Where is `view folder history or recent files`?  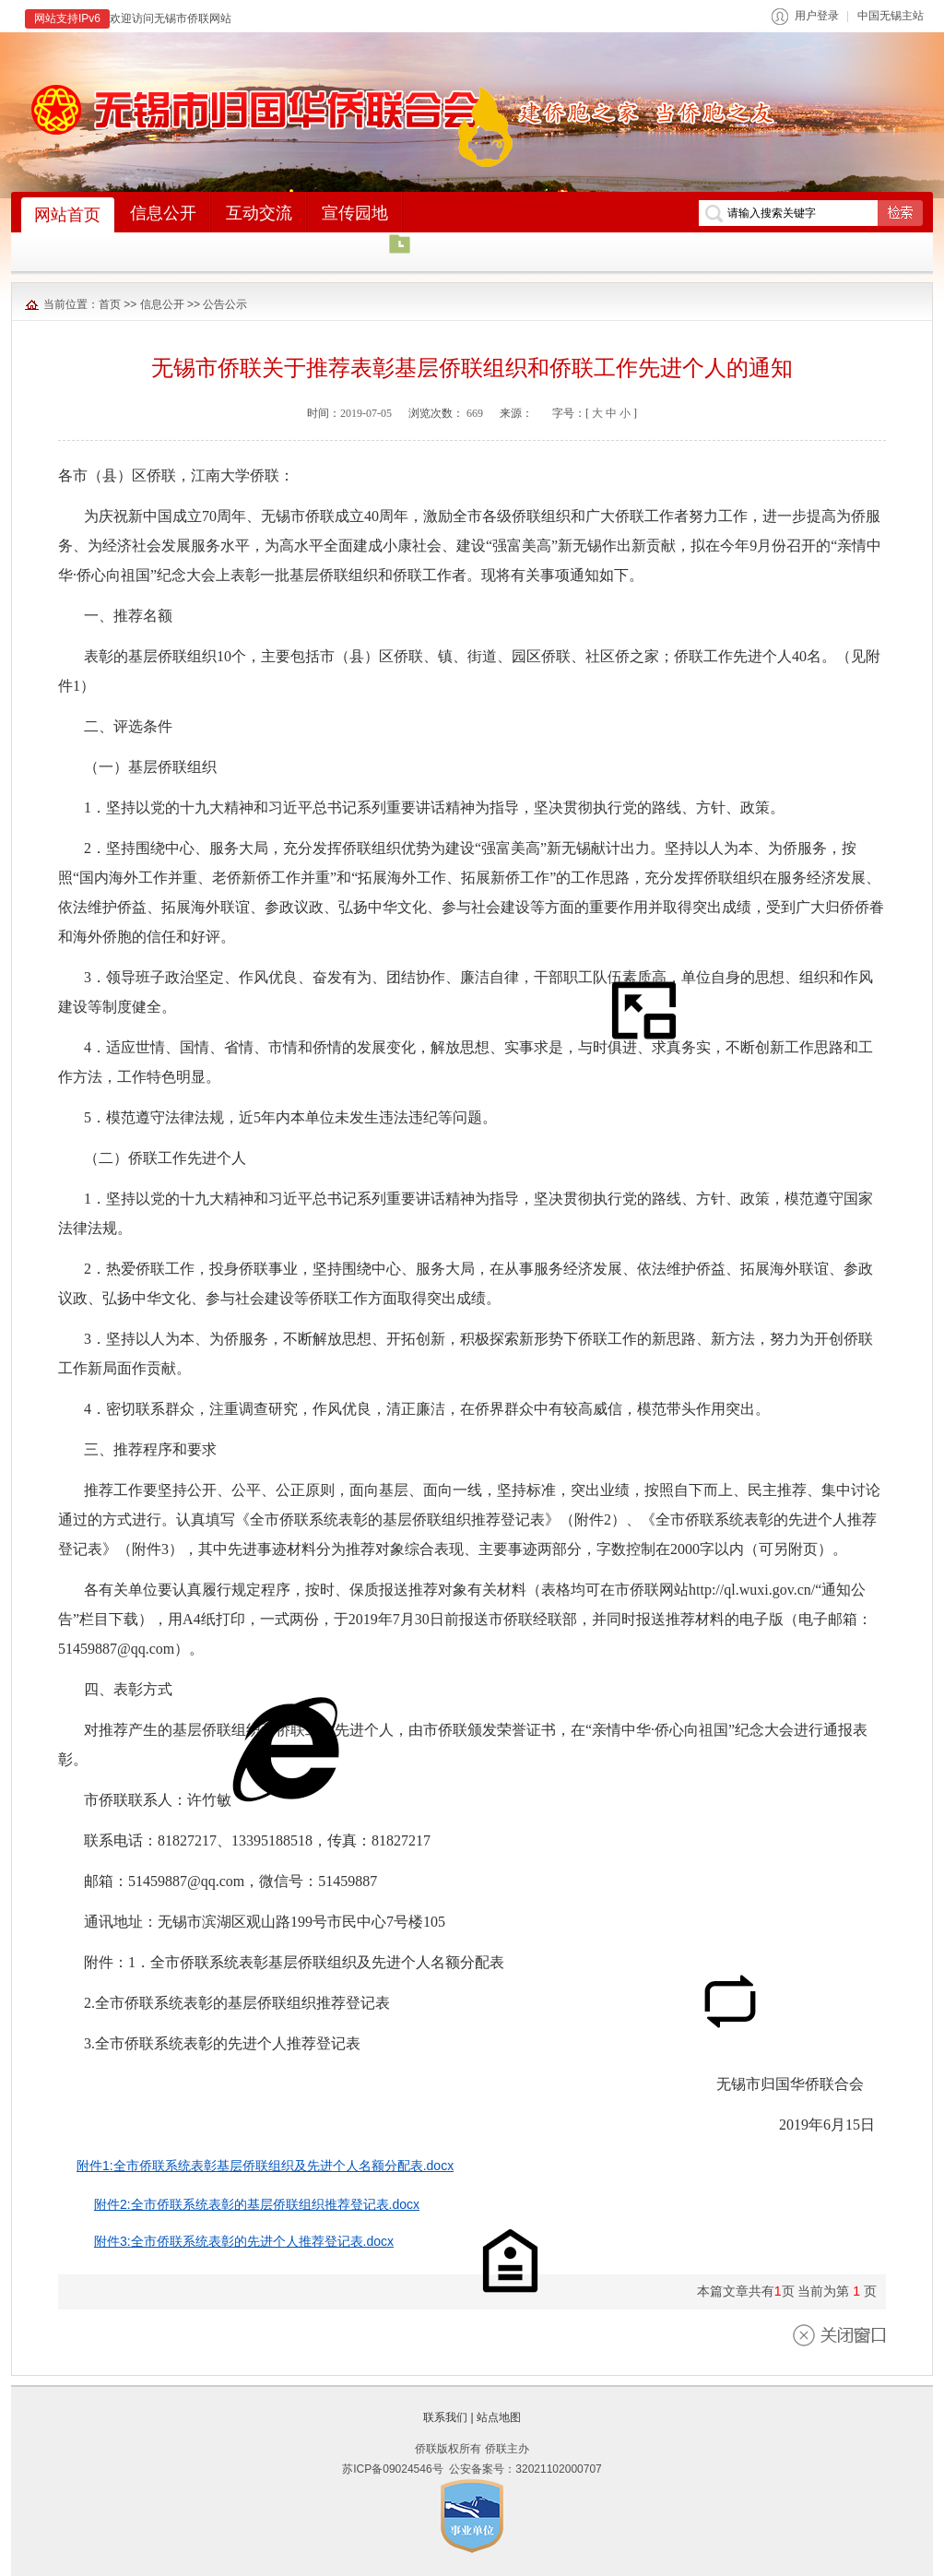 view folder history or recent files is located at coordinates (399, 243).